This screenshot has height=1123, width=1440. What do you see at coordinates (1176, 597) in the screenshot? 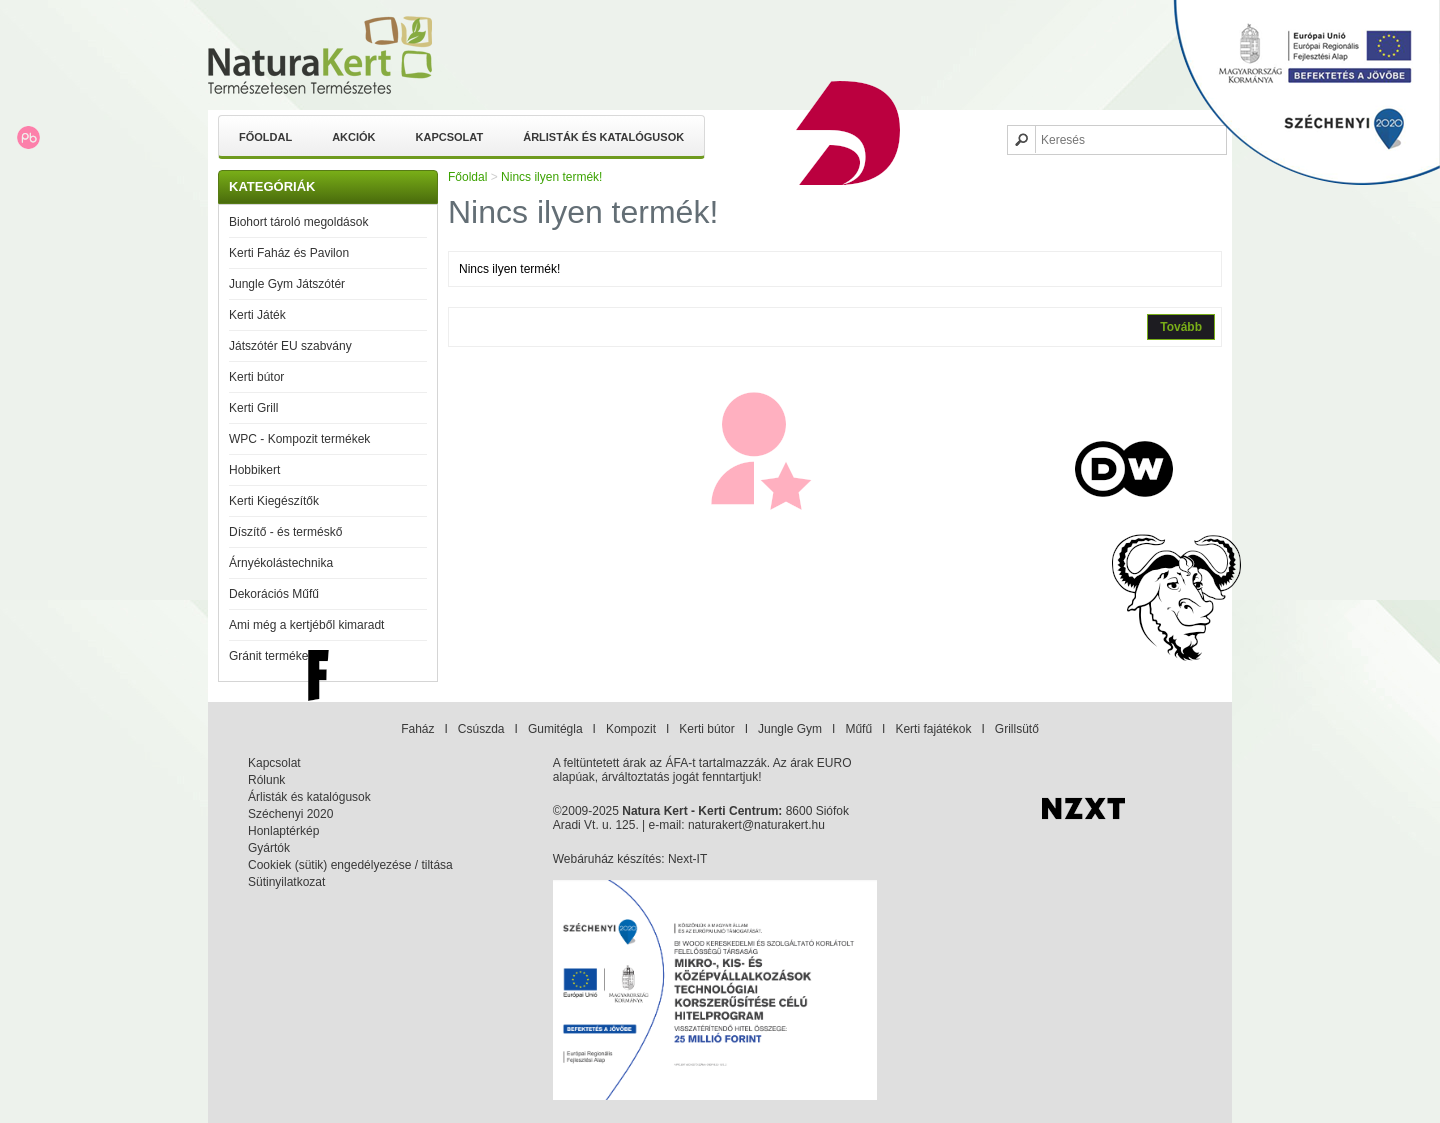
I see `gnu project logo` at bounding box center [1176, 597].